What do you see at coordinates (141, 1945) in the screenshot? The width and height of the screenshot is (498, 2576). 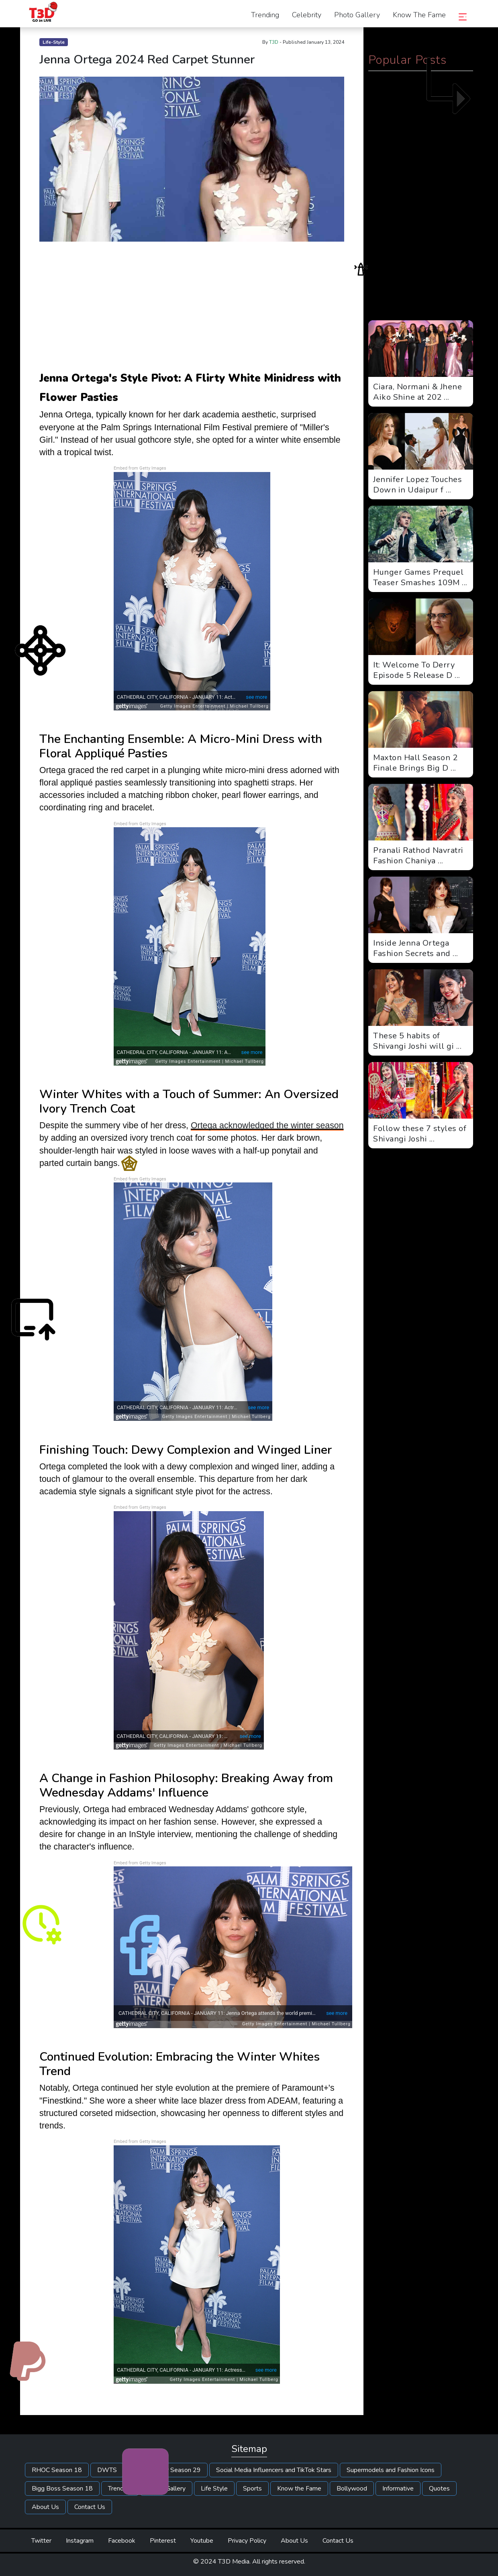 I see `open Facebook app` at bounding box center [141, 1945].